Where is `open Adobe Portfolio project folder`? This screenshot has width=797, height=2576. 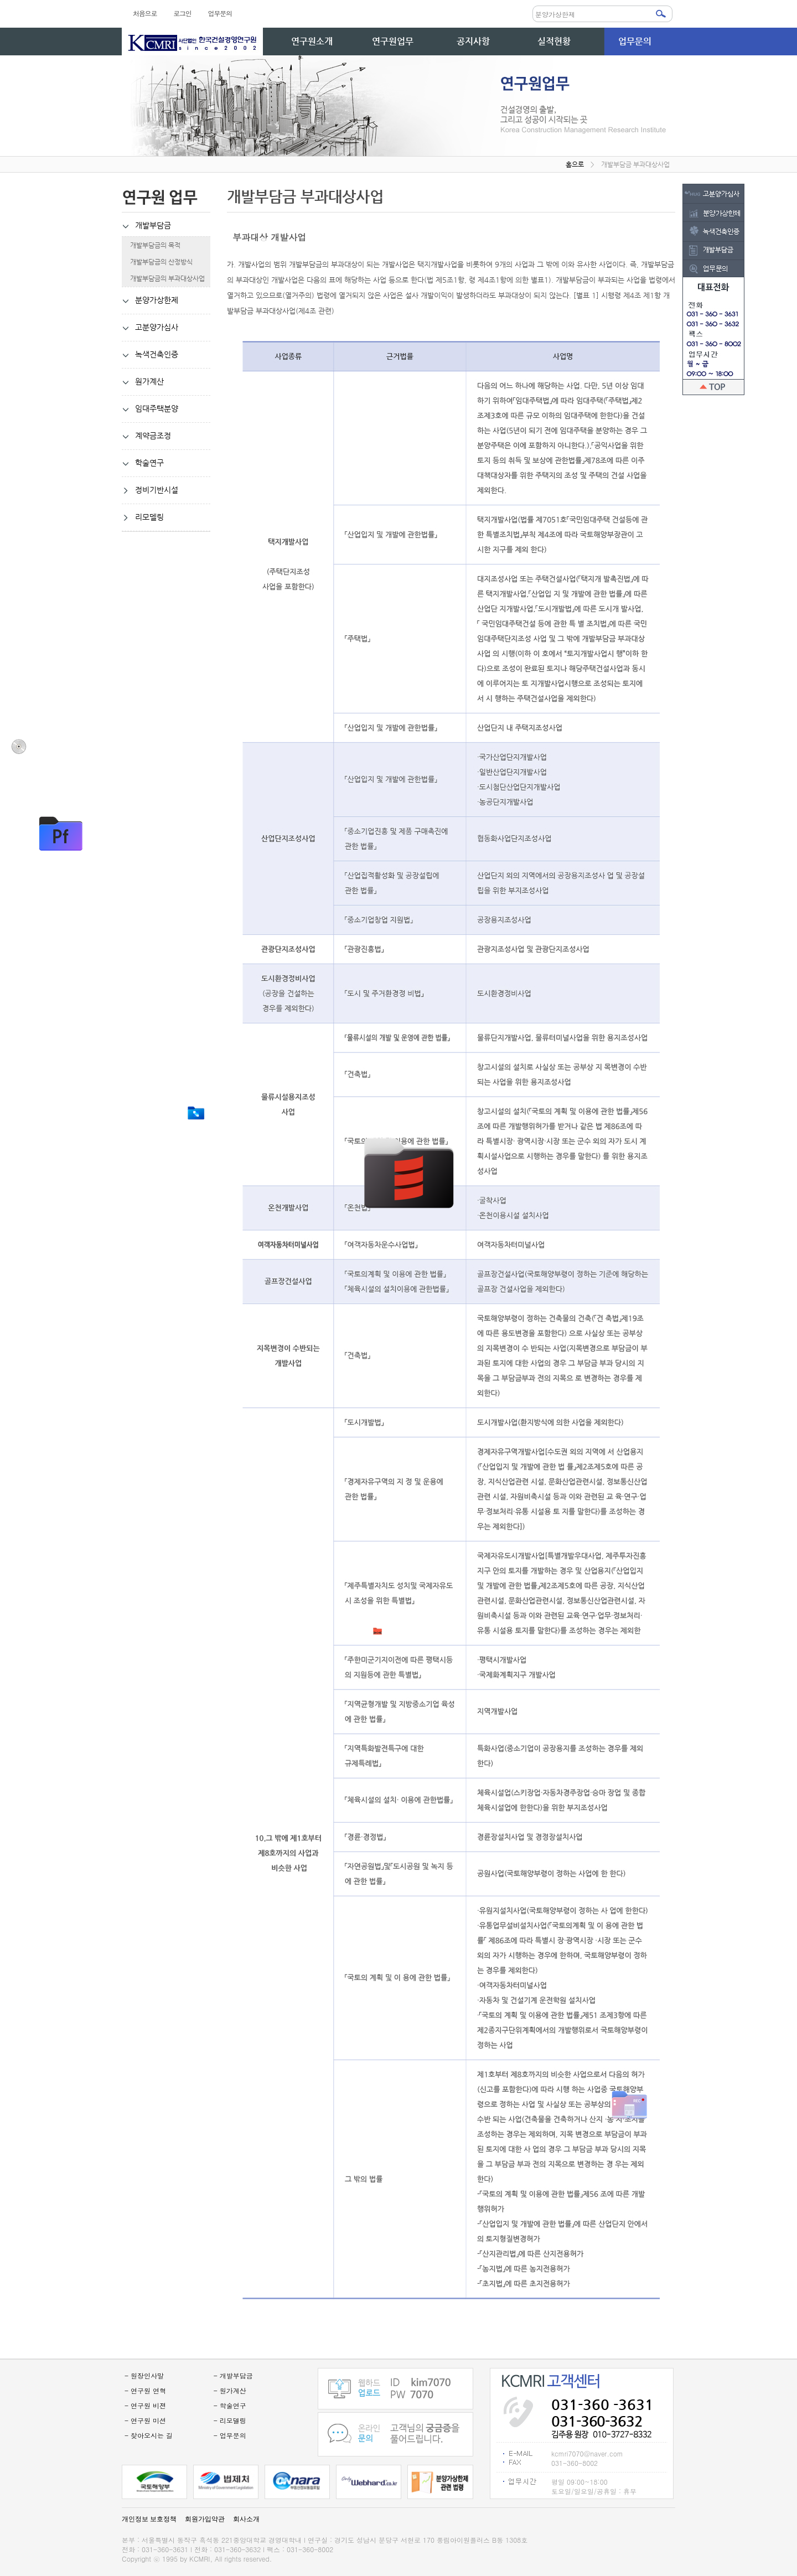
open Adobe Portfolio project folder is located at coordinates (60, 835).